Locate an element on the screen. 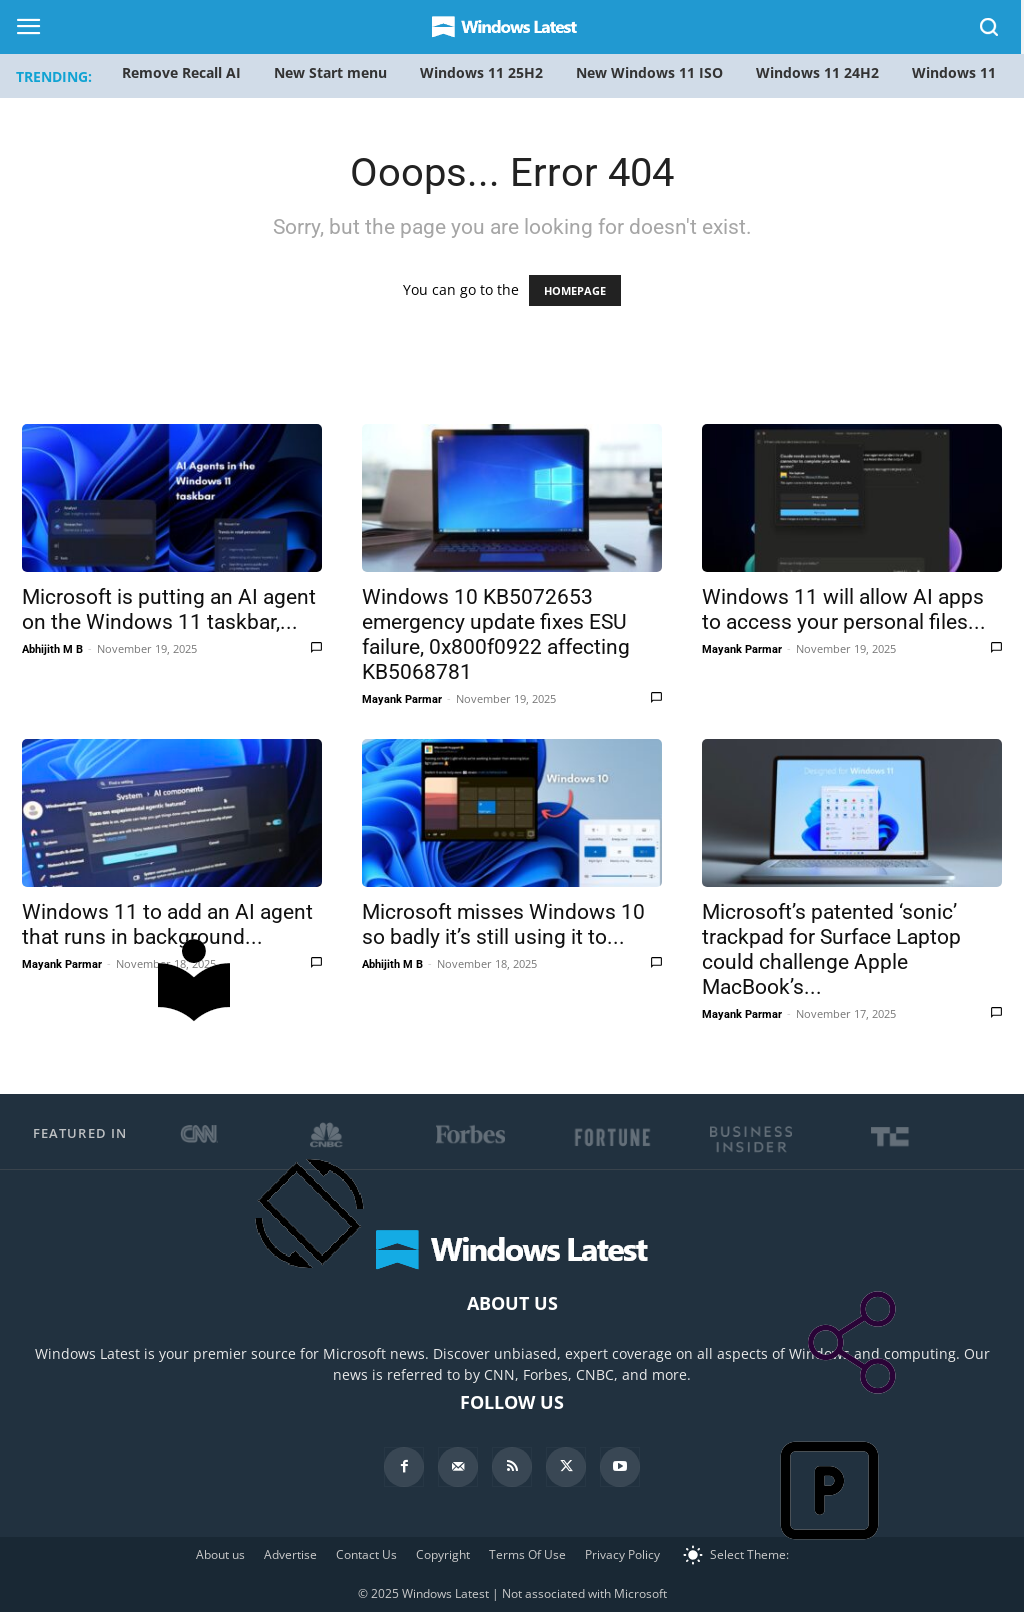 Image resolution: width=1024 pixels, height=1612 pixels. parking location or services is located at coordinates (829, 1490).